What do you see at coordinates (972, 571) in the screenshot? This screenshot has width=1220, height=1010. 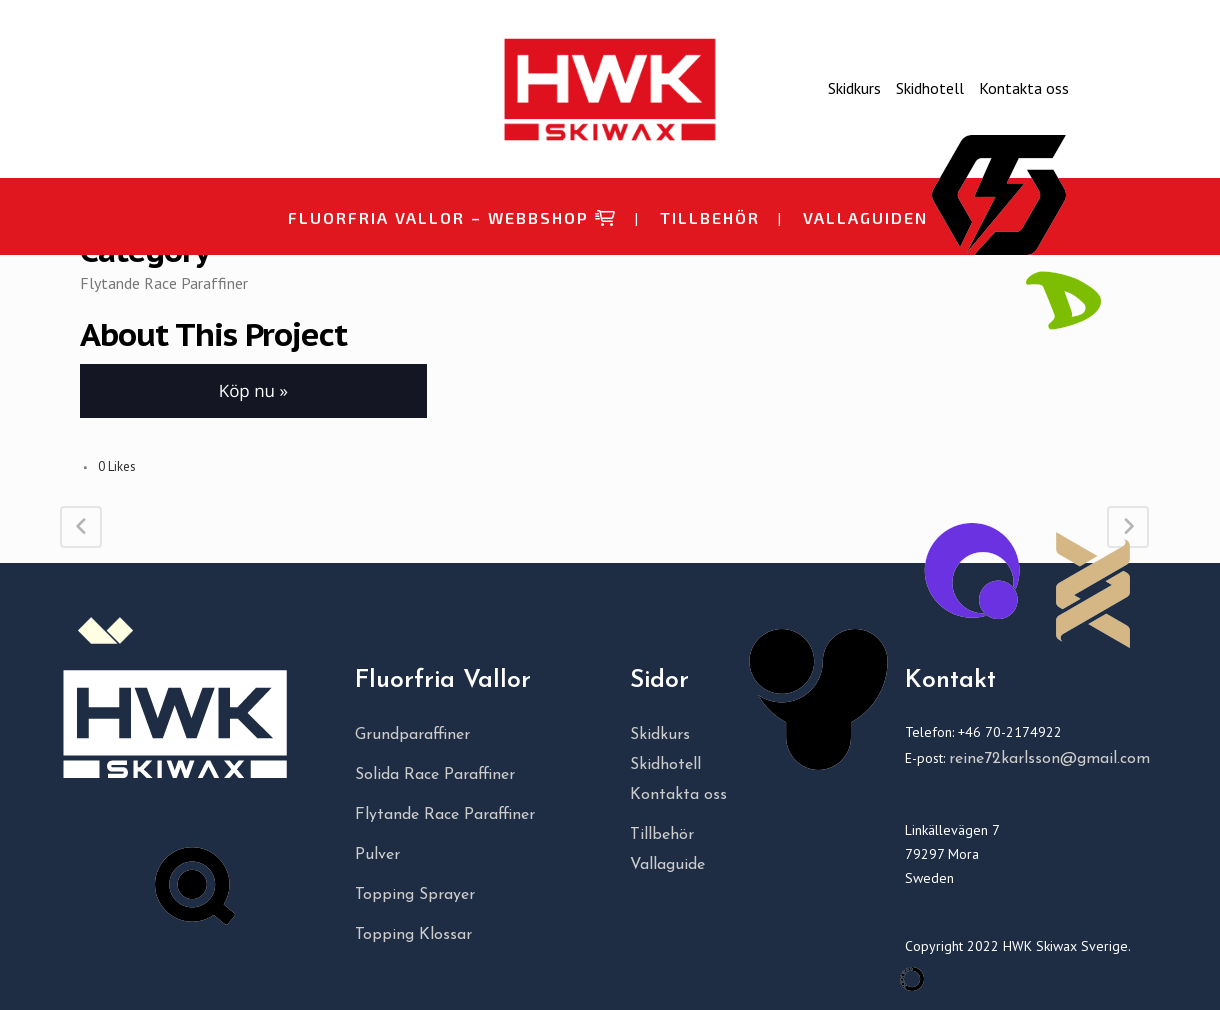 I see `quinscape company logo` at bounding box center [972, 571].